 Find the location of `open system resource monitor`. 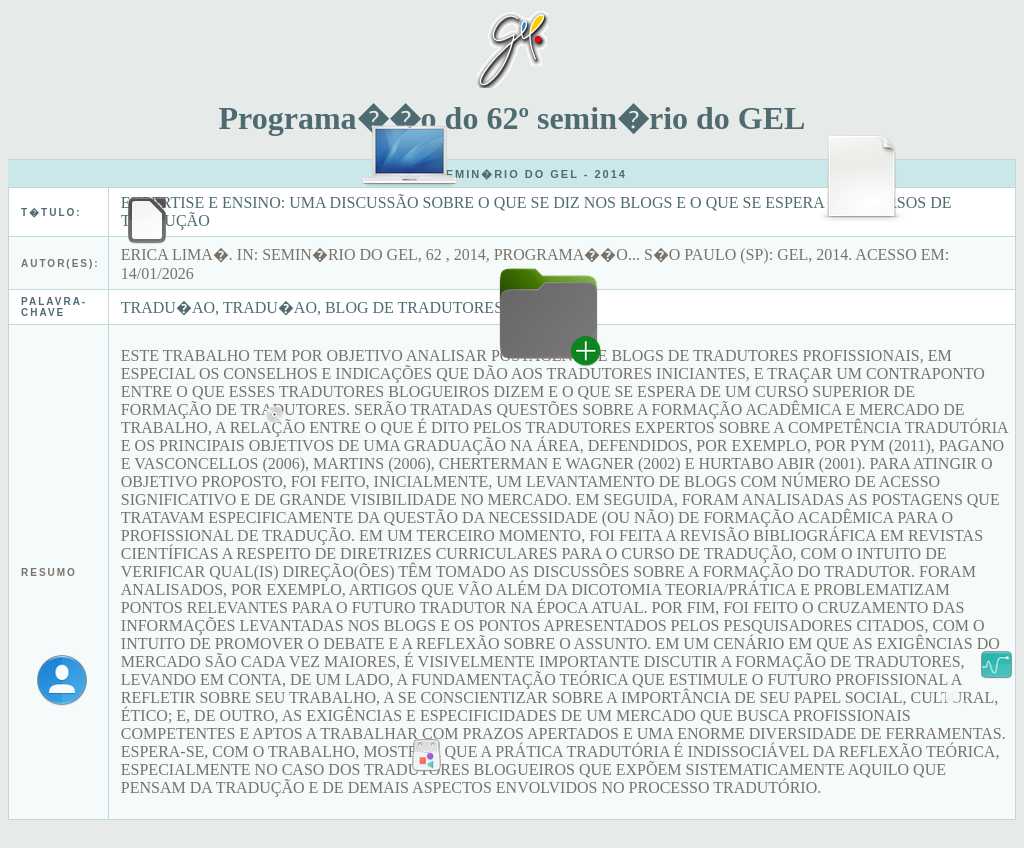

open system resource monitor is located at coordinates (996, 664).